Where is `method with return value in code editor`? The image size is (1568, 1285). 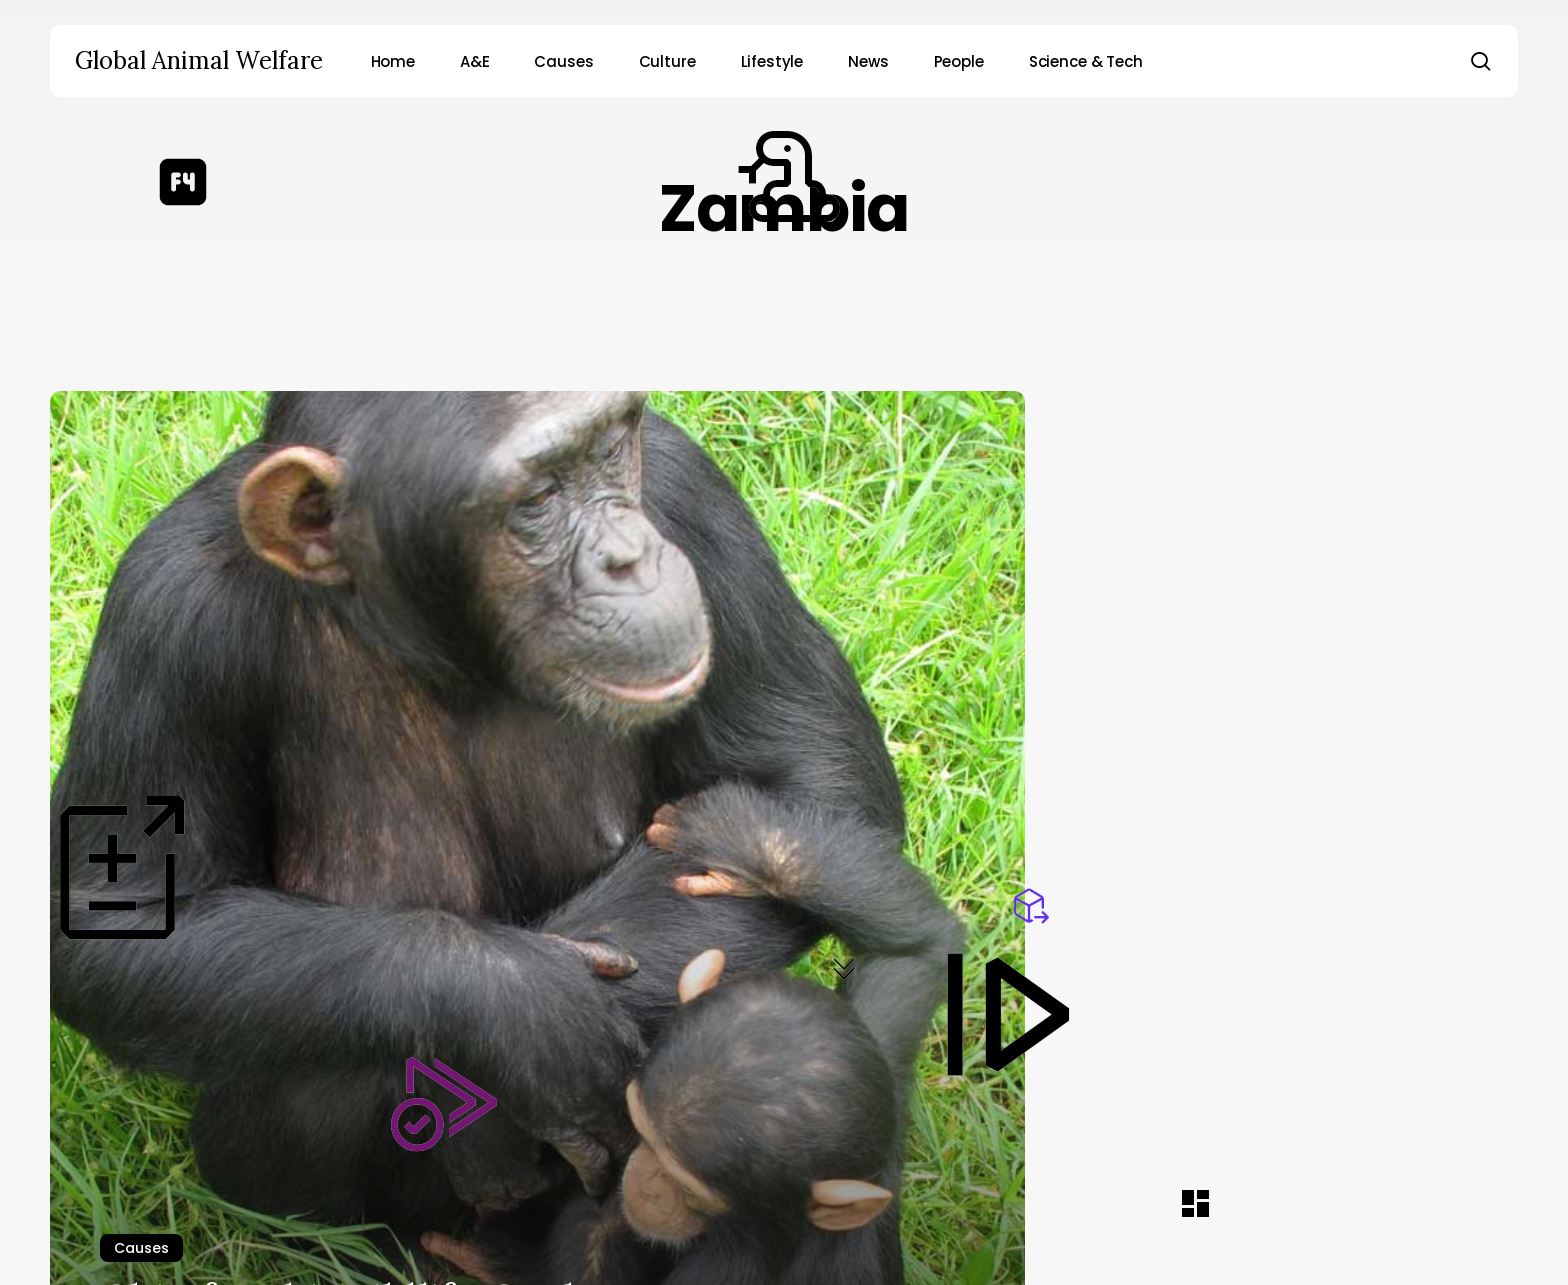 method with return value in code editor is located at coordinates (1029, 906).